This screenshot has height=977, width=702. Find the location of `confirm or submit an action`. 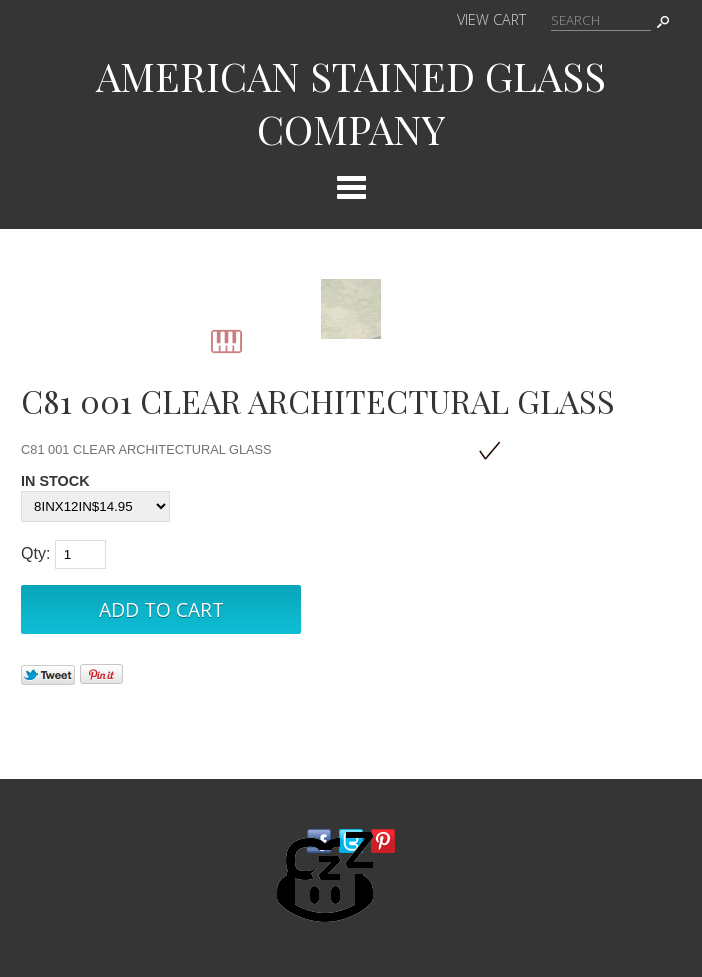

confirm or submit an action is located at coordinates (489, 450).